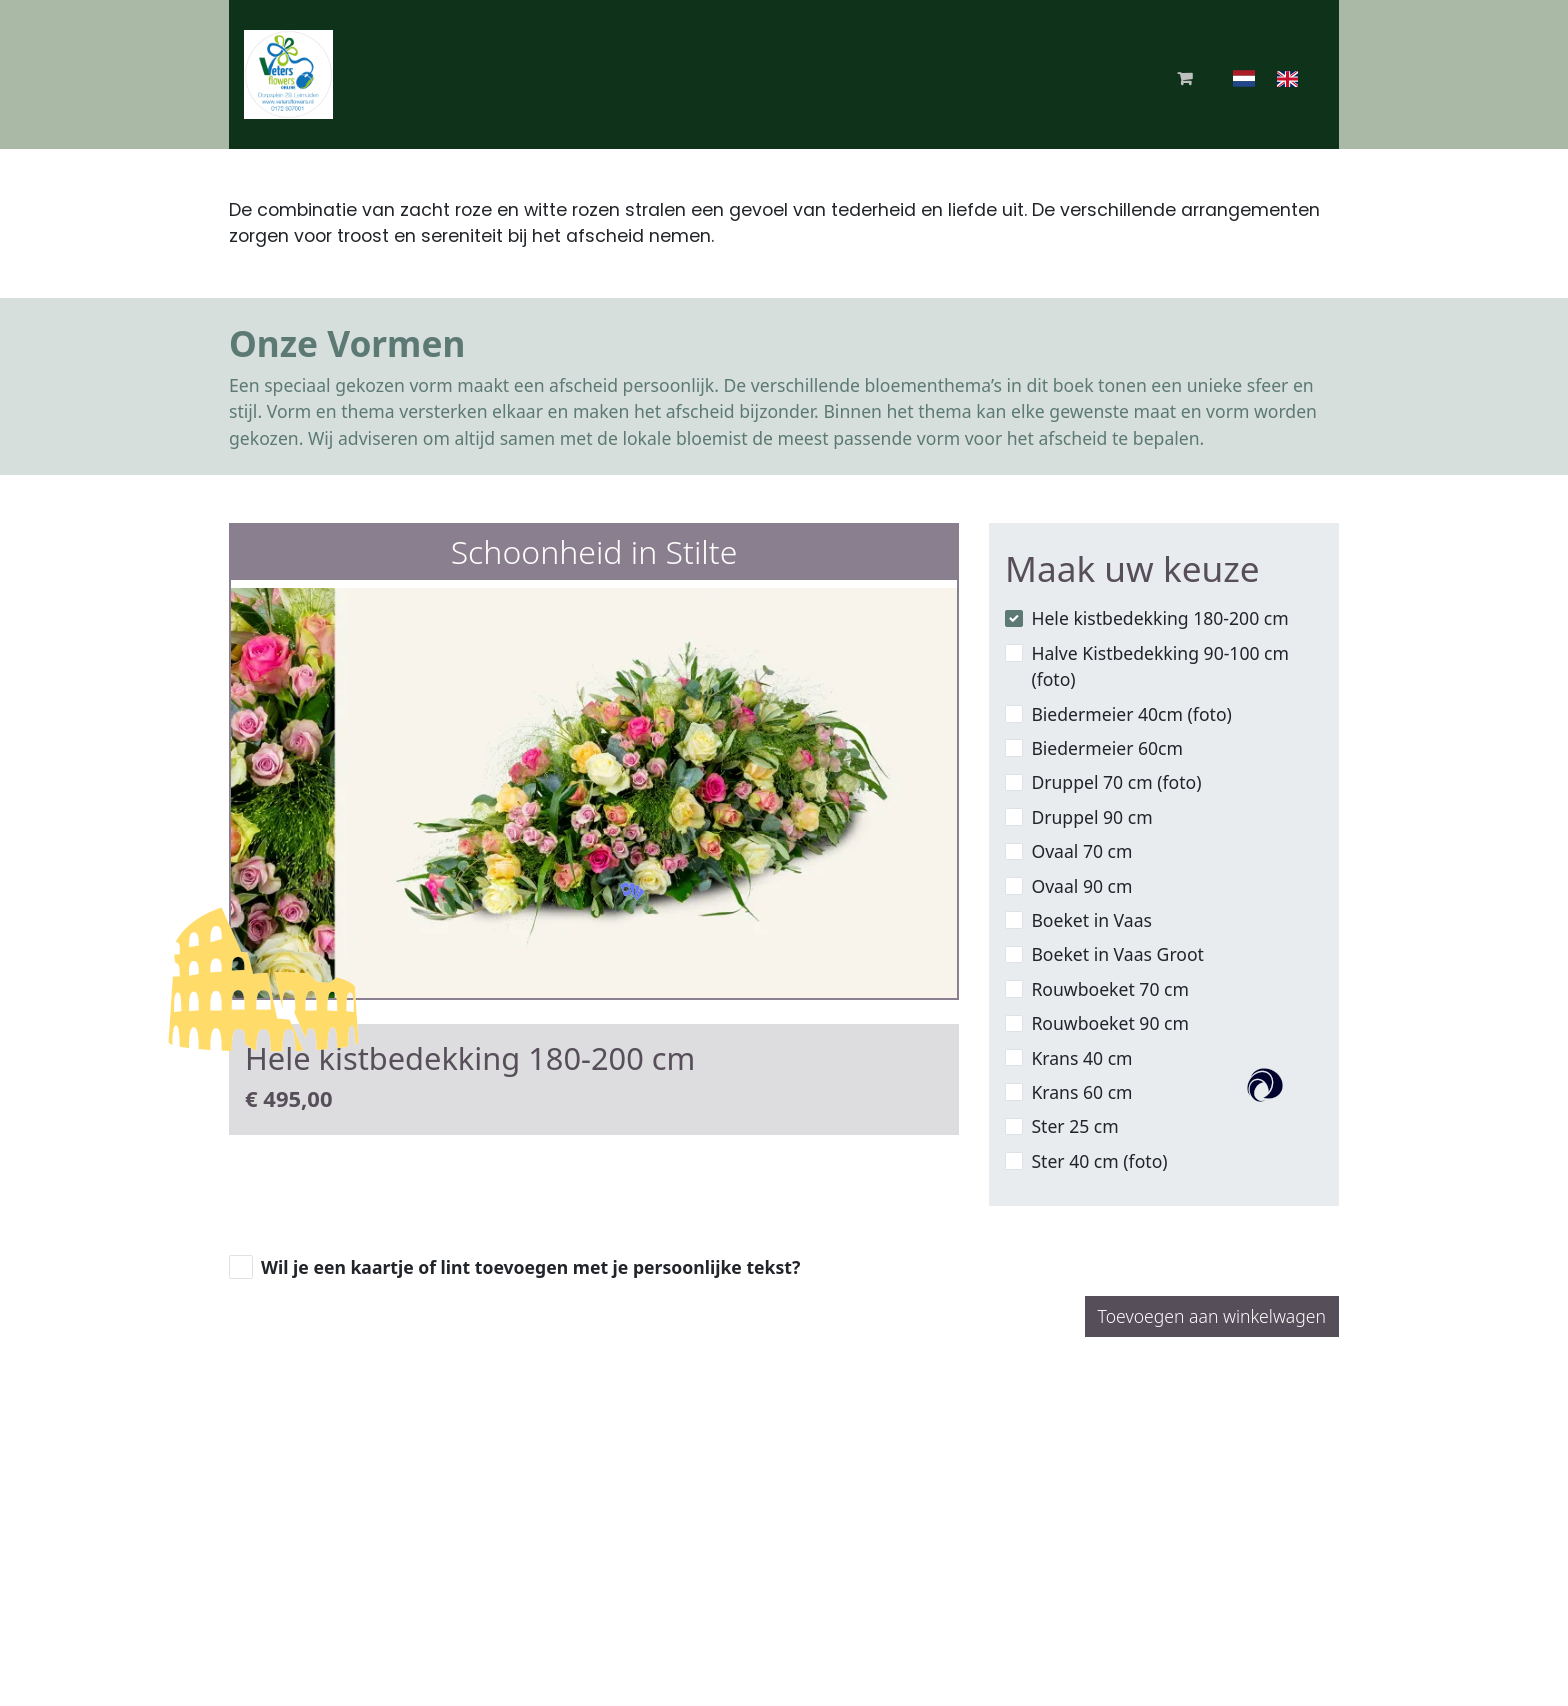 The height and width of the screenshot is (1706, 1568). Describe the element at coordinates (1265, 1085) in the screenshot. I see `indicates cloud sync or data synchronization in progress` at that location.